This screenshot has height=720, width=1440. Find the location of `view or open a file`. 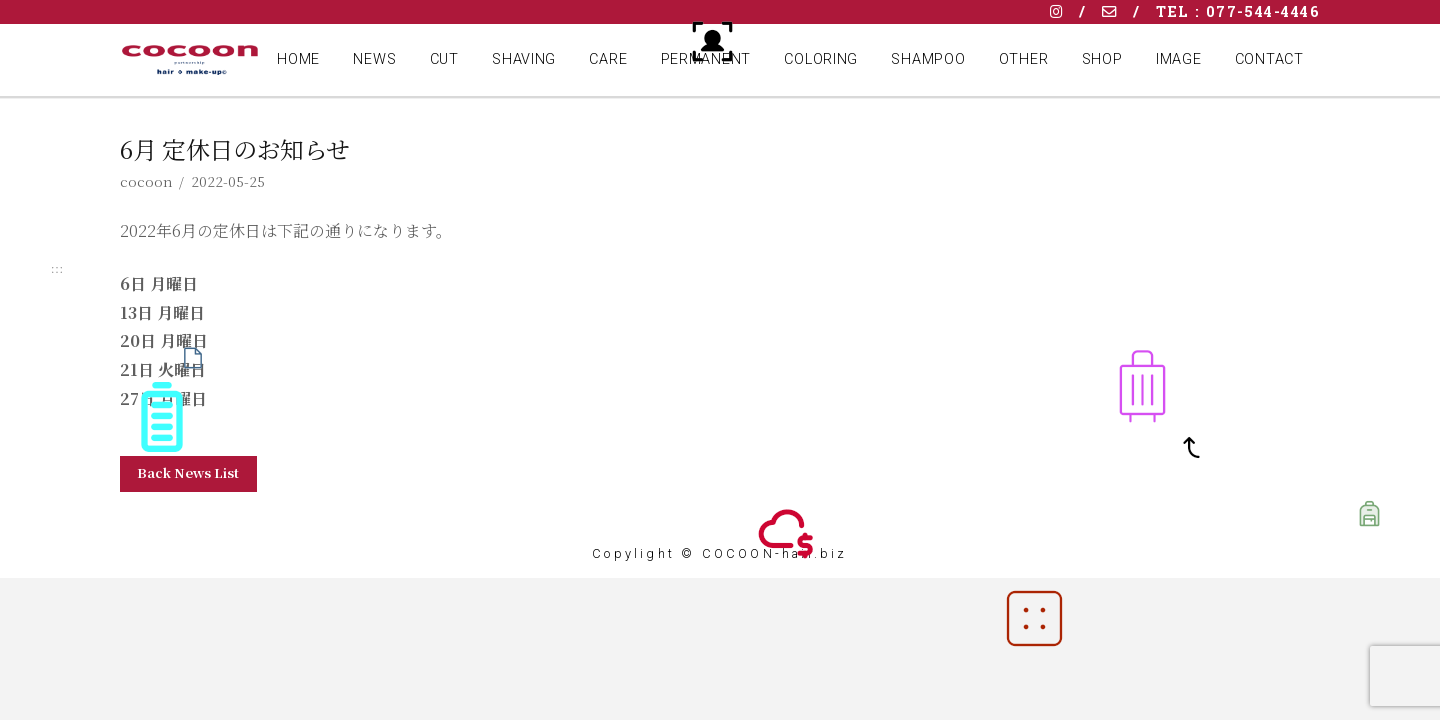

view or open a file is located at coordinates (193, 358).